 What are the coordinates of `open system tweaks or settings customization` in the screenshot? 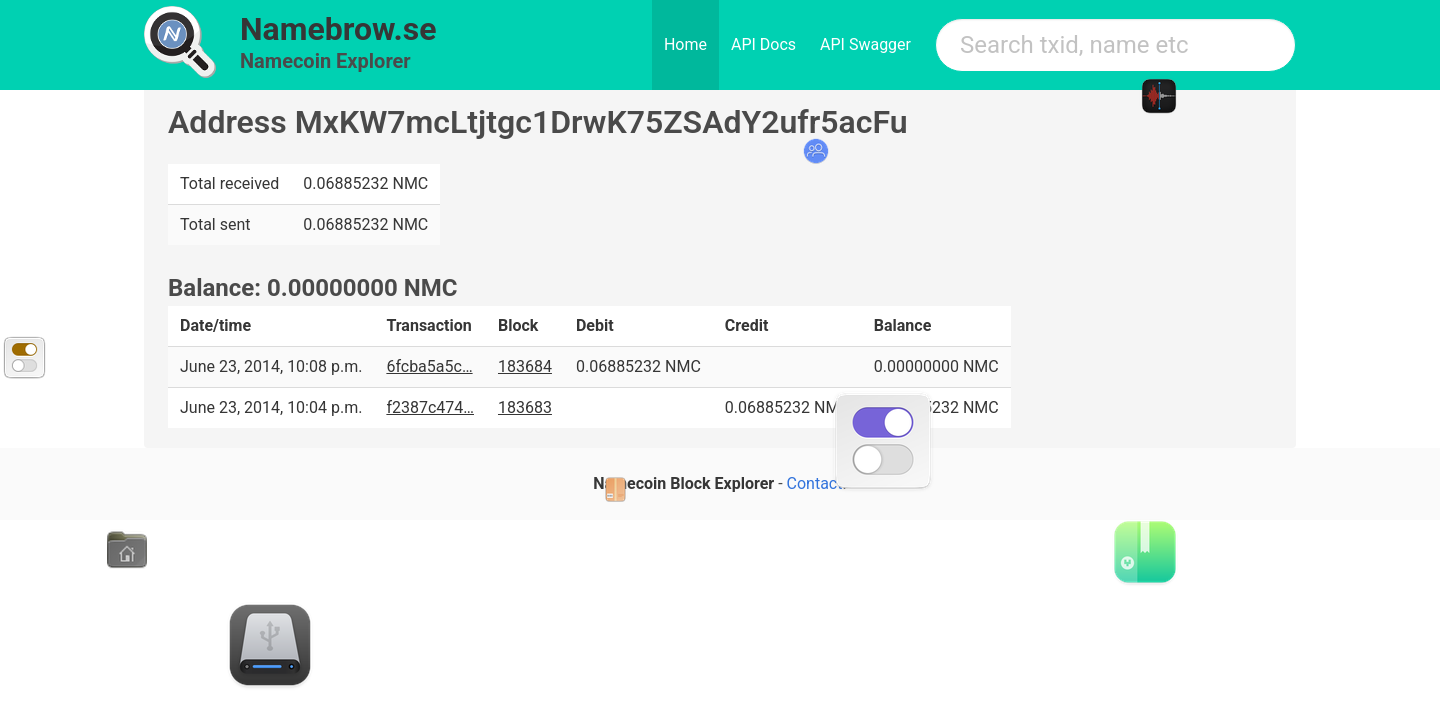 It's located at (24, 357).